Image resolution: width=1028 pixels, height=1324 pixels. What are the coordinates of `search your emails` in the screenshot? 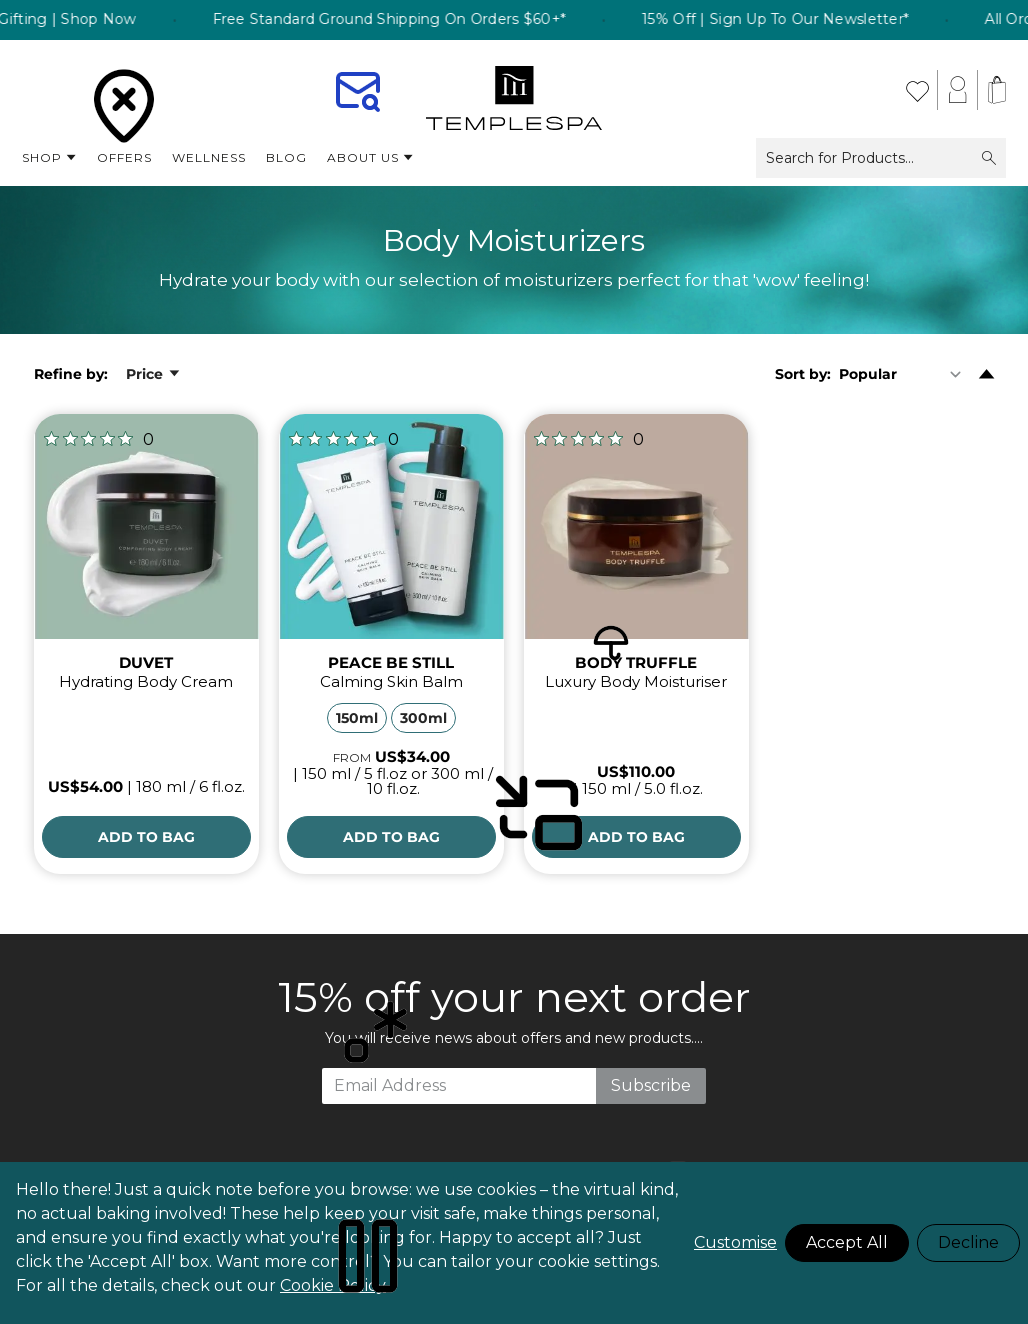 It's located at (358, 90).